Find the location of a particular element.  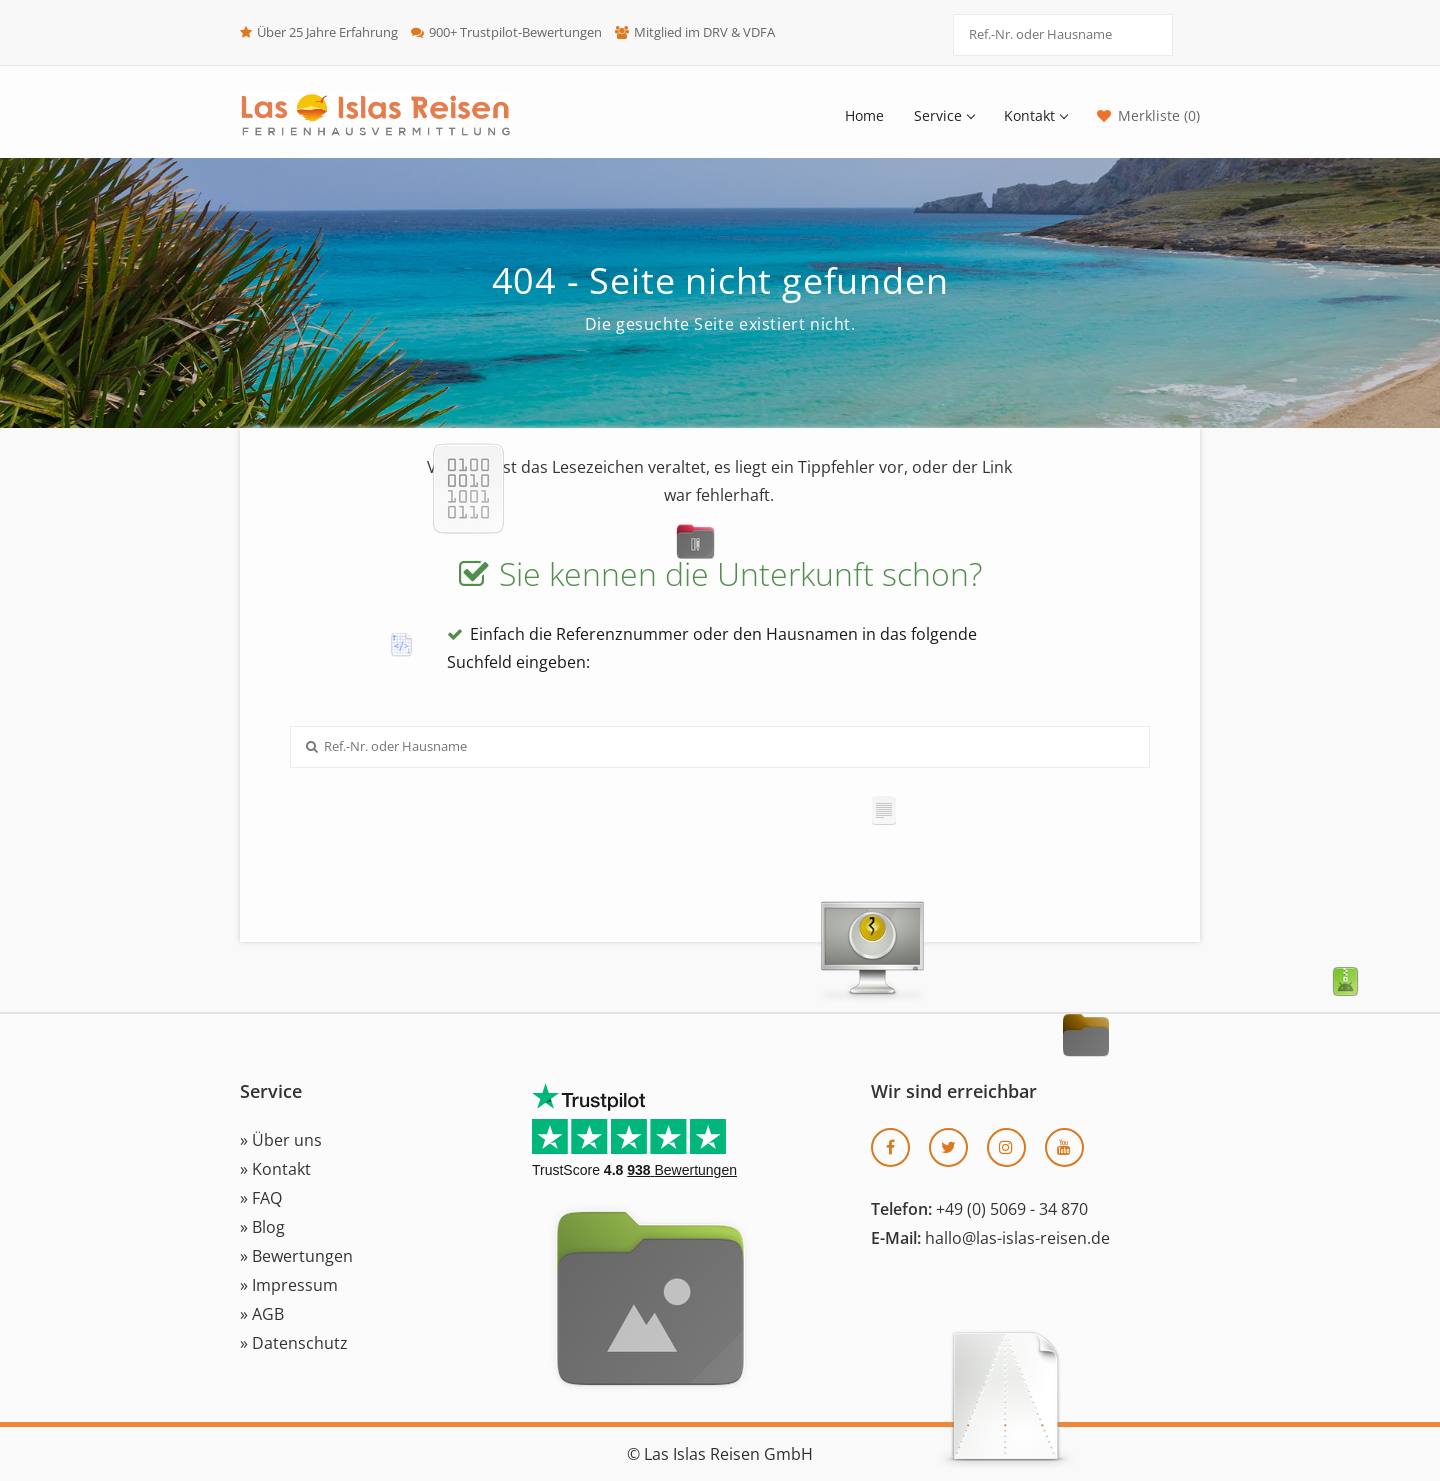

indicates a file or folder contains documents is located at coordinates (884, 810).